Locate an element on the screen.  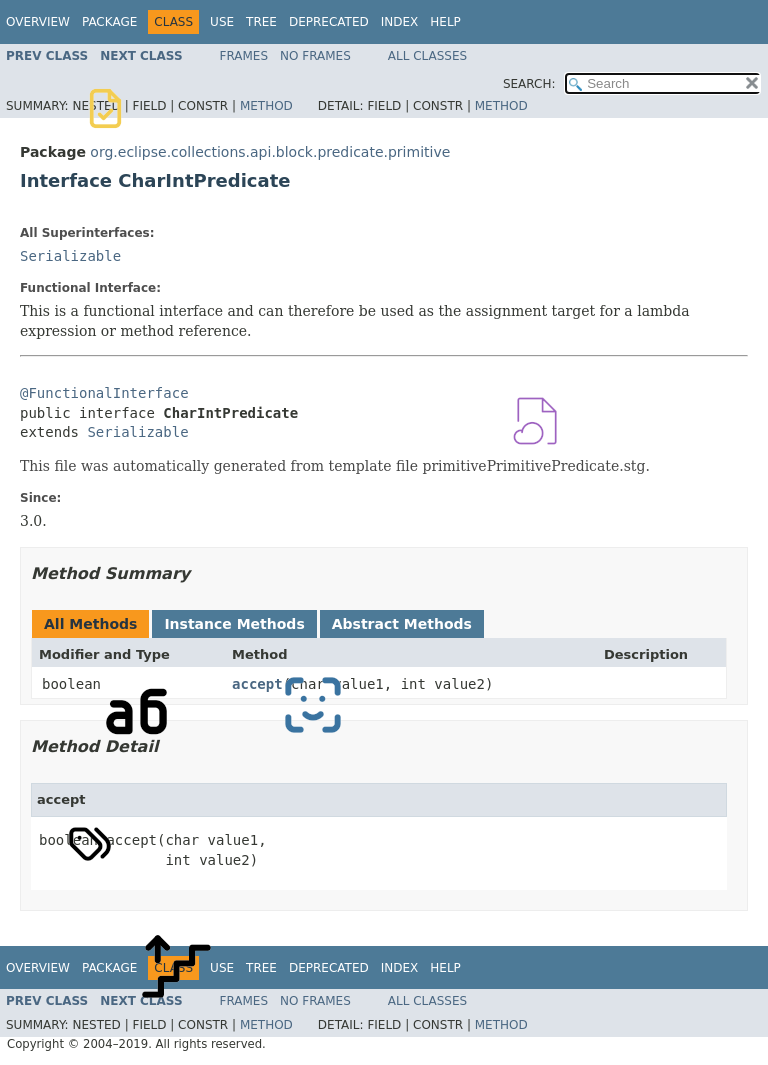
manage tags or labels is located at coordinates (90, 842).